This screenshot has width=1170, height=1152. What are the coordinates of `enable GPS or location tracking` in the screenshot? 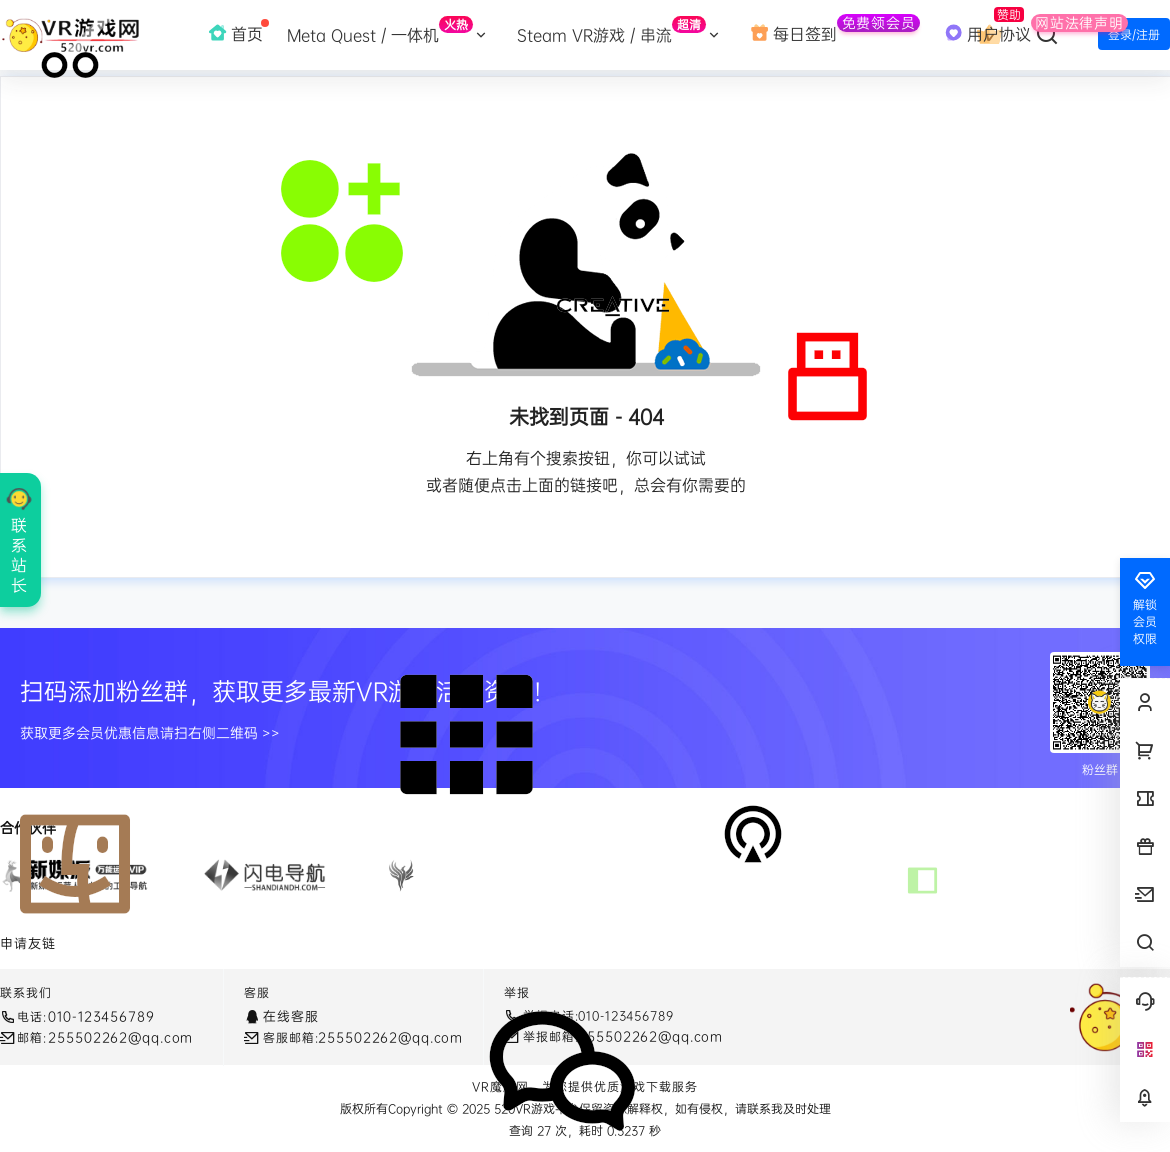 It's located at (753, 834).